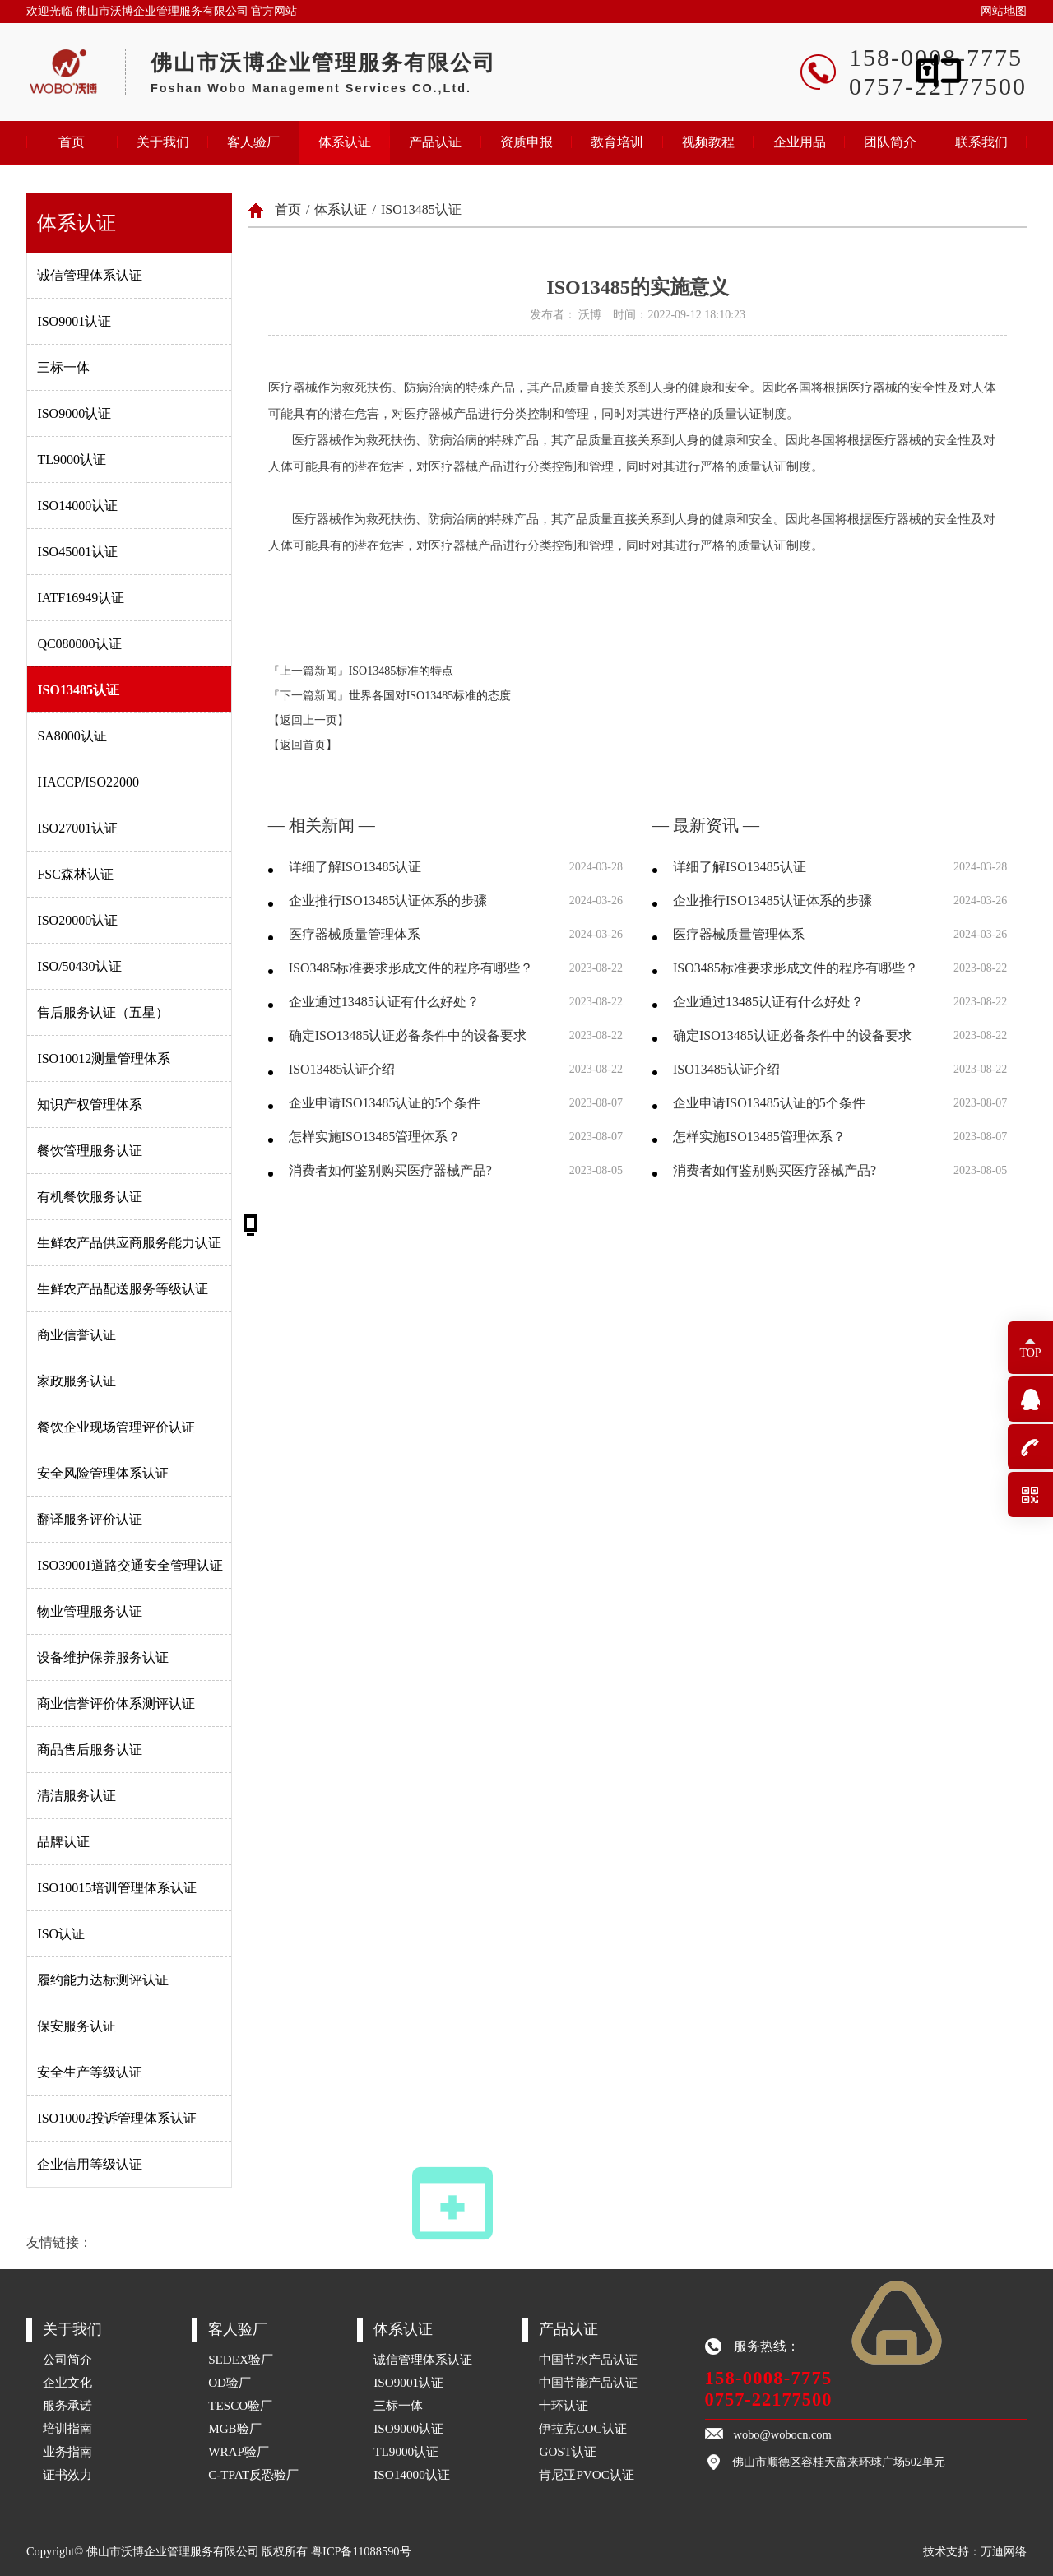  Describe the element at coordinates (897, 2323) in the screenshot. I see `access food or restaurant options` at that location.